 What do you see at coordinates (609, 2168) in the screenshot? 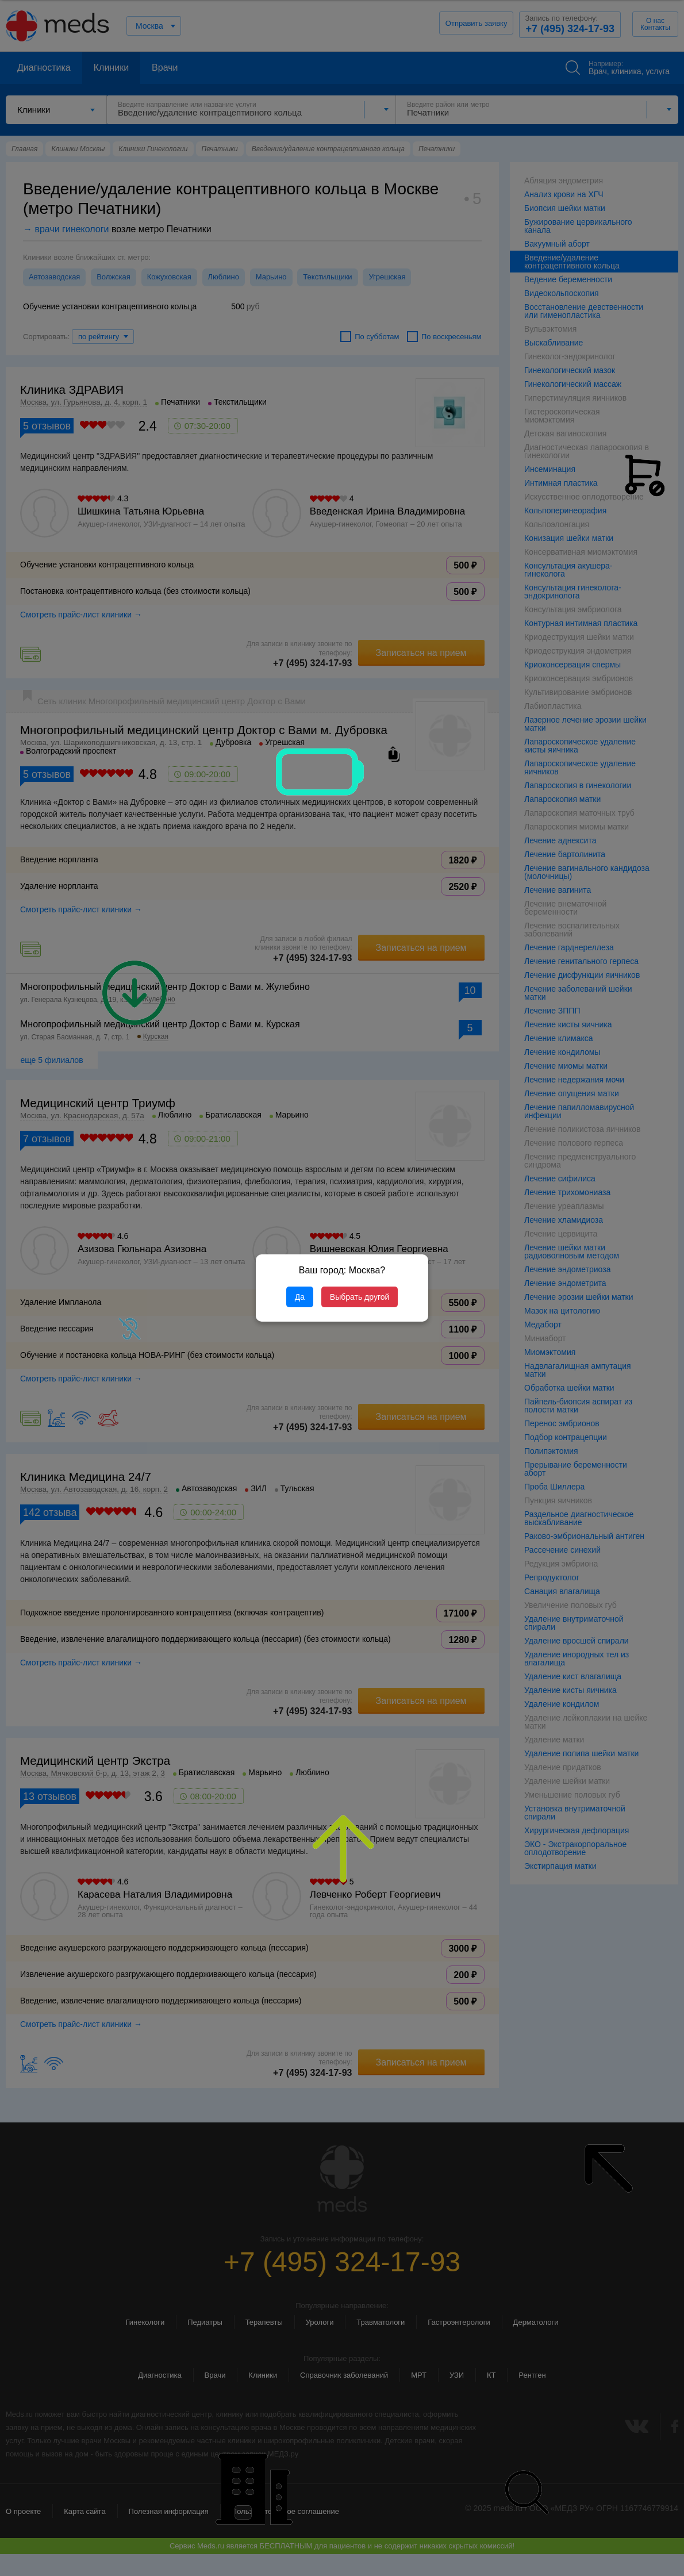
I see `navigate to parent folder or previous level` at bounding box center [609, 2168].